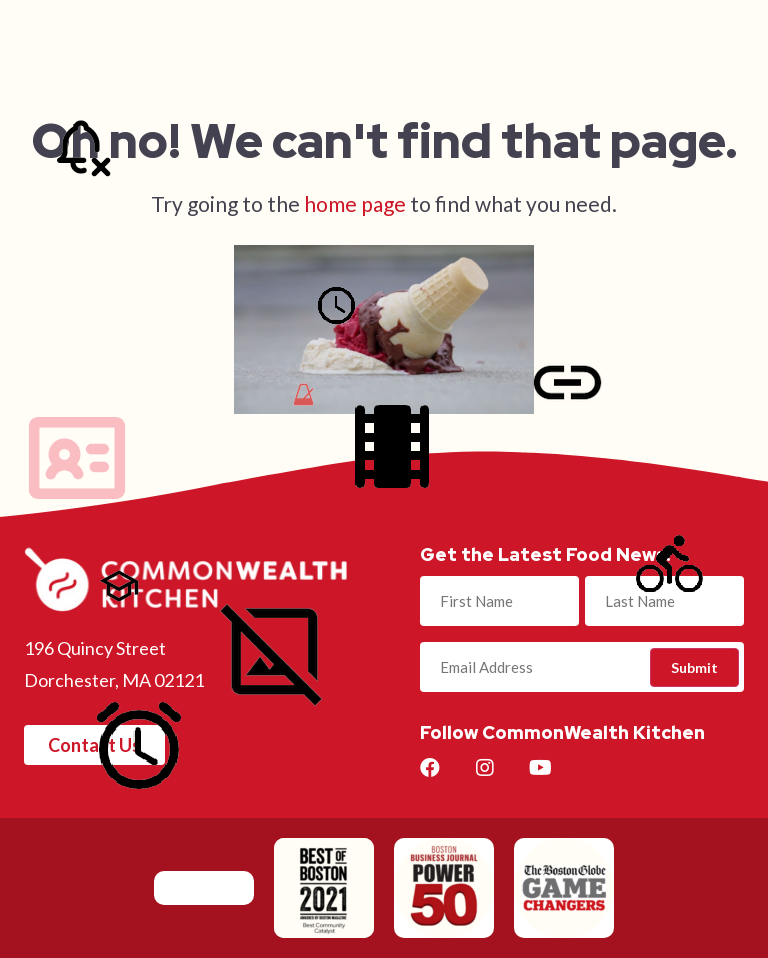 The image size is (768, 958). What do you see at coordinates (567, 382) in the screenshot?
I see `insert a hyperlink` at bounding box center [567, 382].